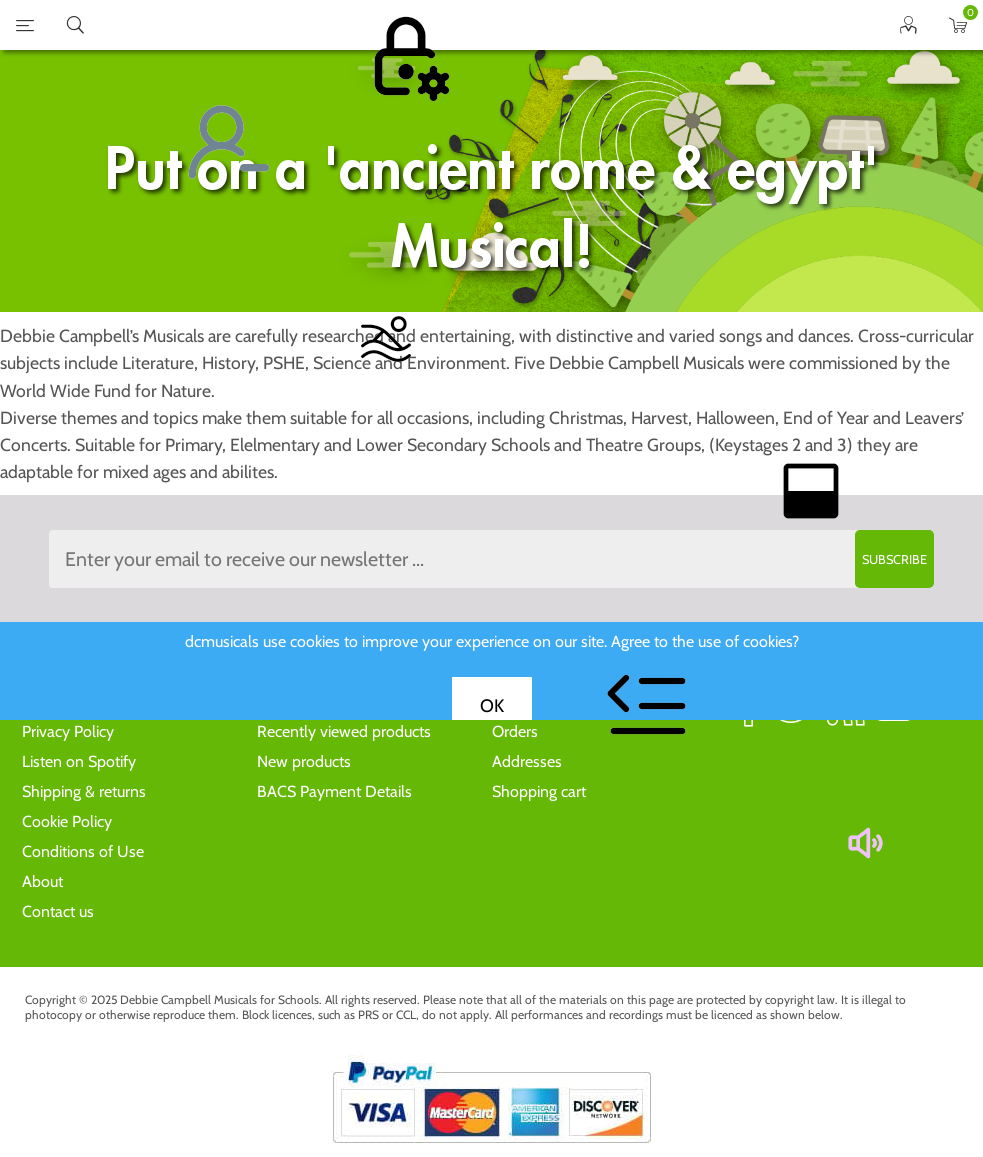 This screenshot has height=1157, width=983. What do you see at coordinates (865, 843) in the screenshot?
I see `volume is set to high` at bounding box center [865, 843].